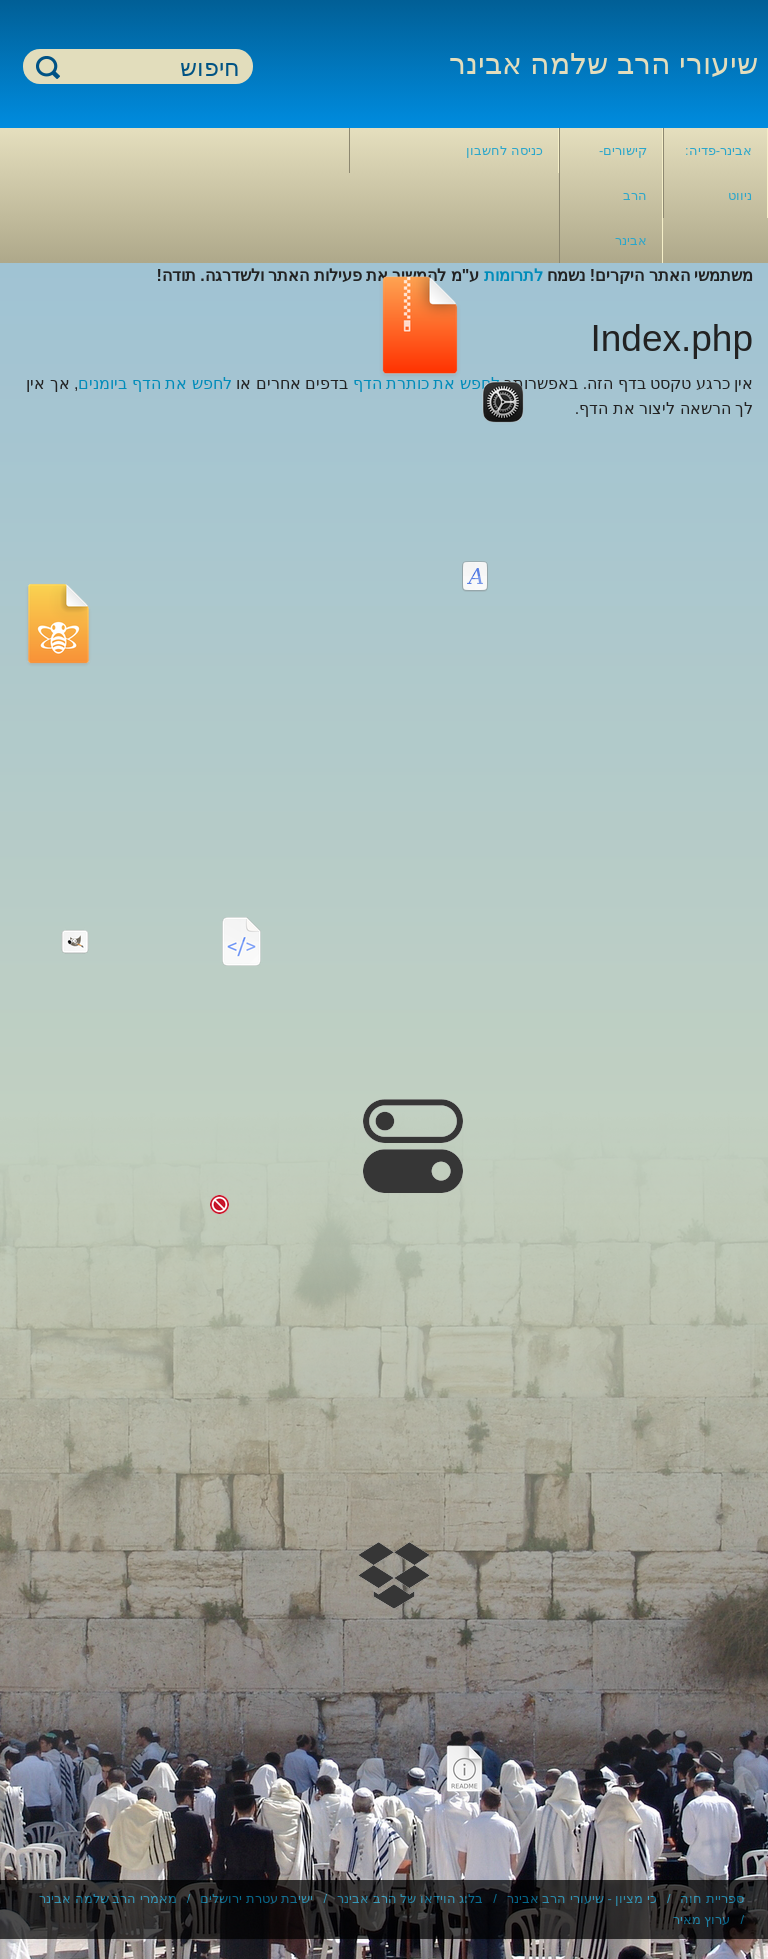 Image resolution: width=768 pixels, height=1959 pixels. Describe the element at coordinates (394, 1578) in the screenshot. I see `open Dropbox cloud storage` at that location.